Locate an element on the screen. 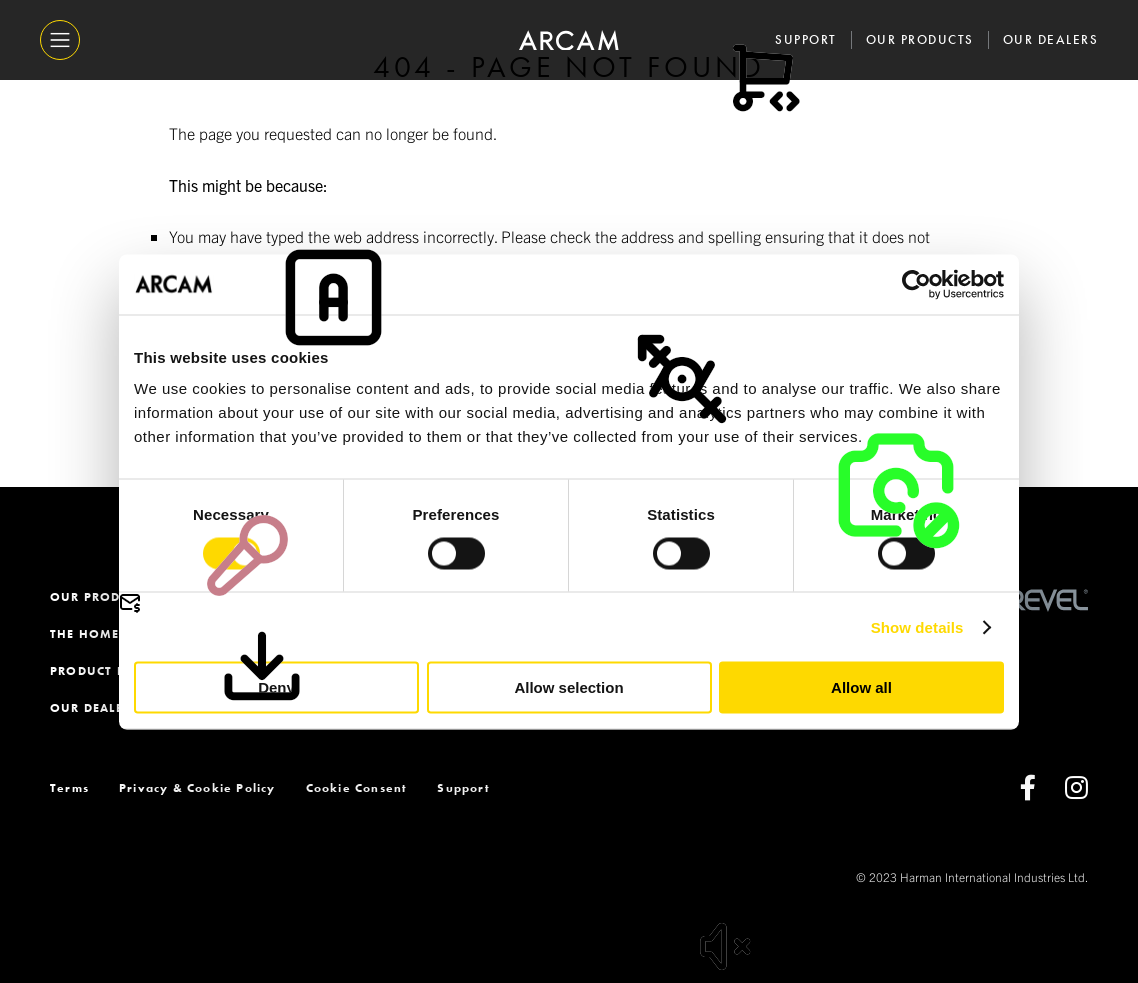 The width and height of the screenshot is (1138, 983). view payment or invoice emails is located at coordinates (130, 602).